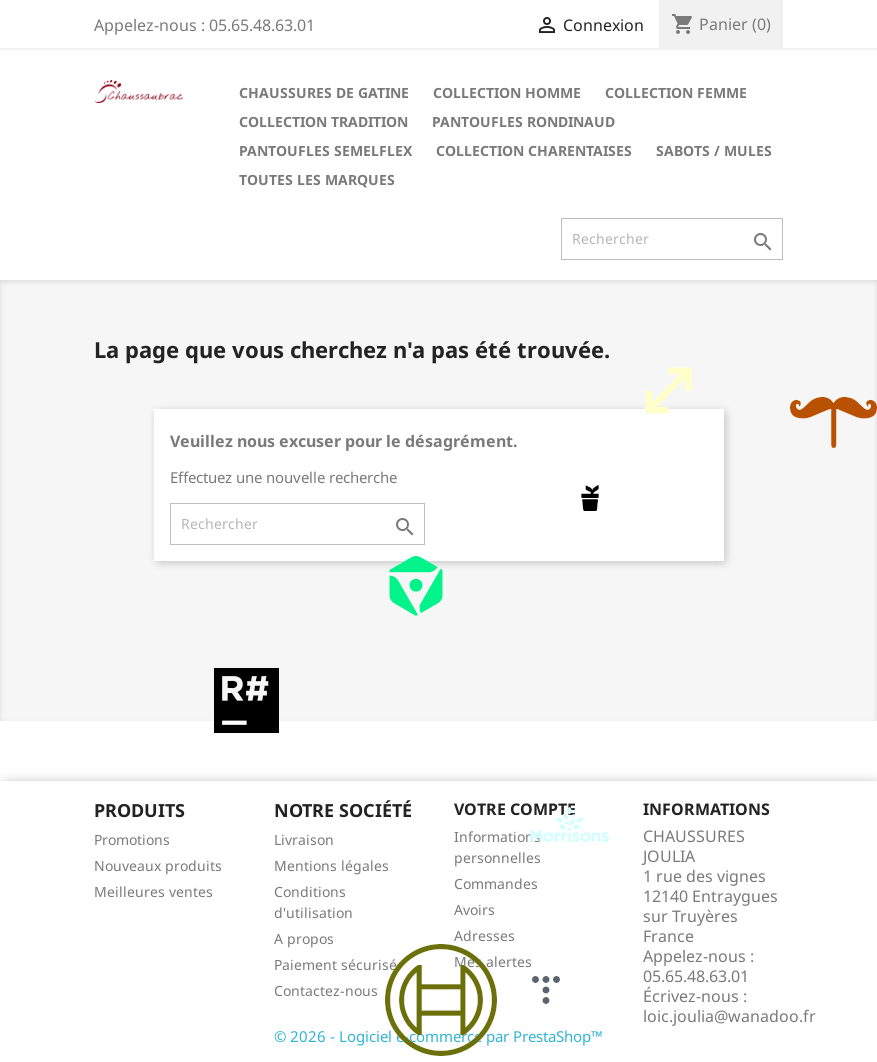 The width and height of the screenshot is (877, 1062). What do you see at coordinates (590, 498) in the screenshot?
I see `open the Kueski app` at bounding box center [590, 498].